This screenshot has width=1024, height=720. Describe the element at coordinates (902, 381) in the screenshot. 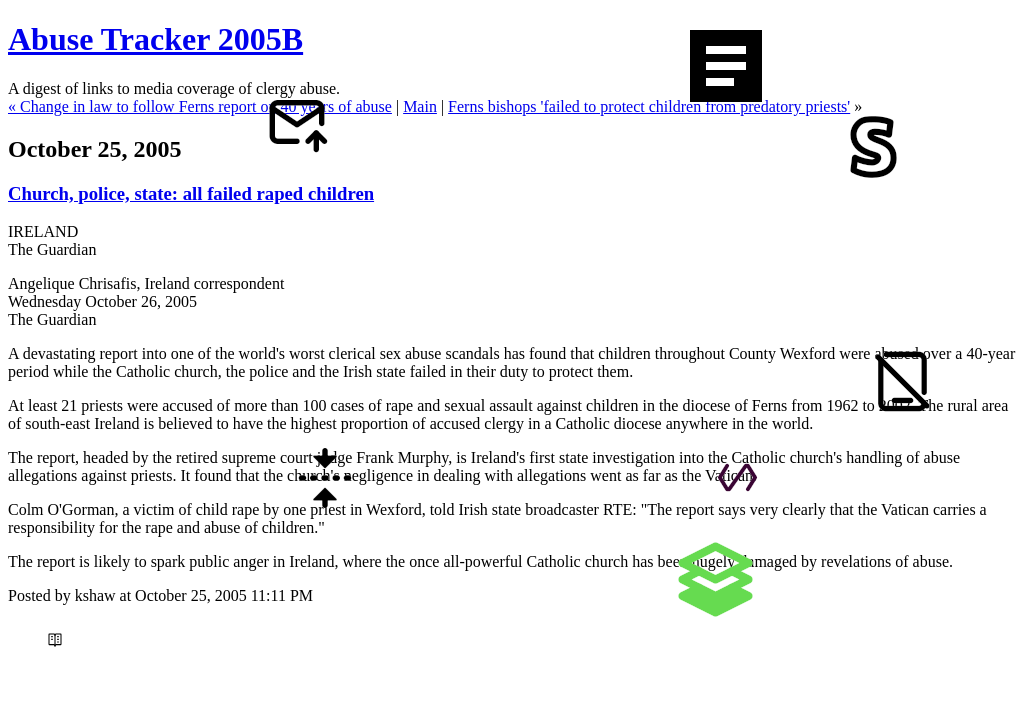

I see `ipad device is disabled or unavailable` at that location.